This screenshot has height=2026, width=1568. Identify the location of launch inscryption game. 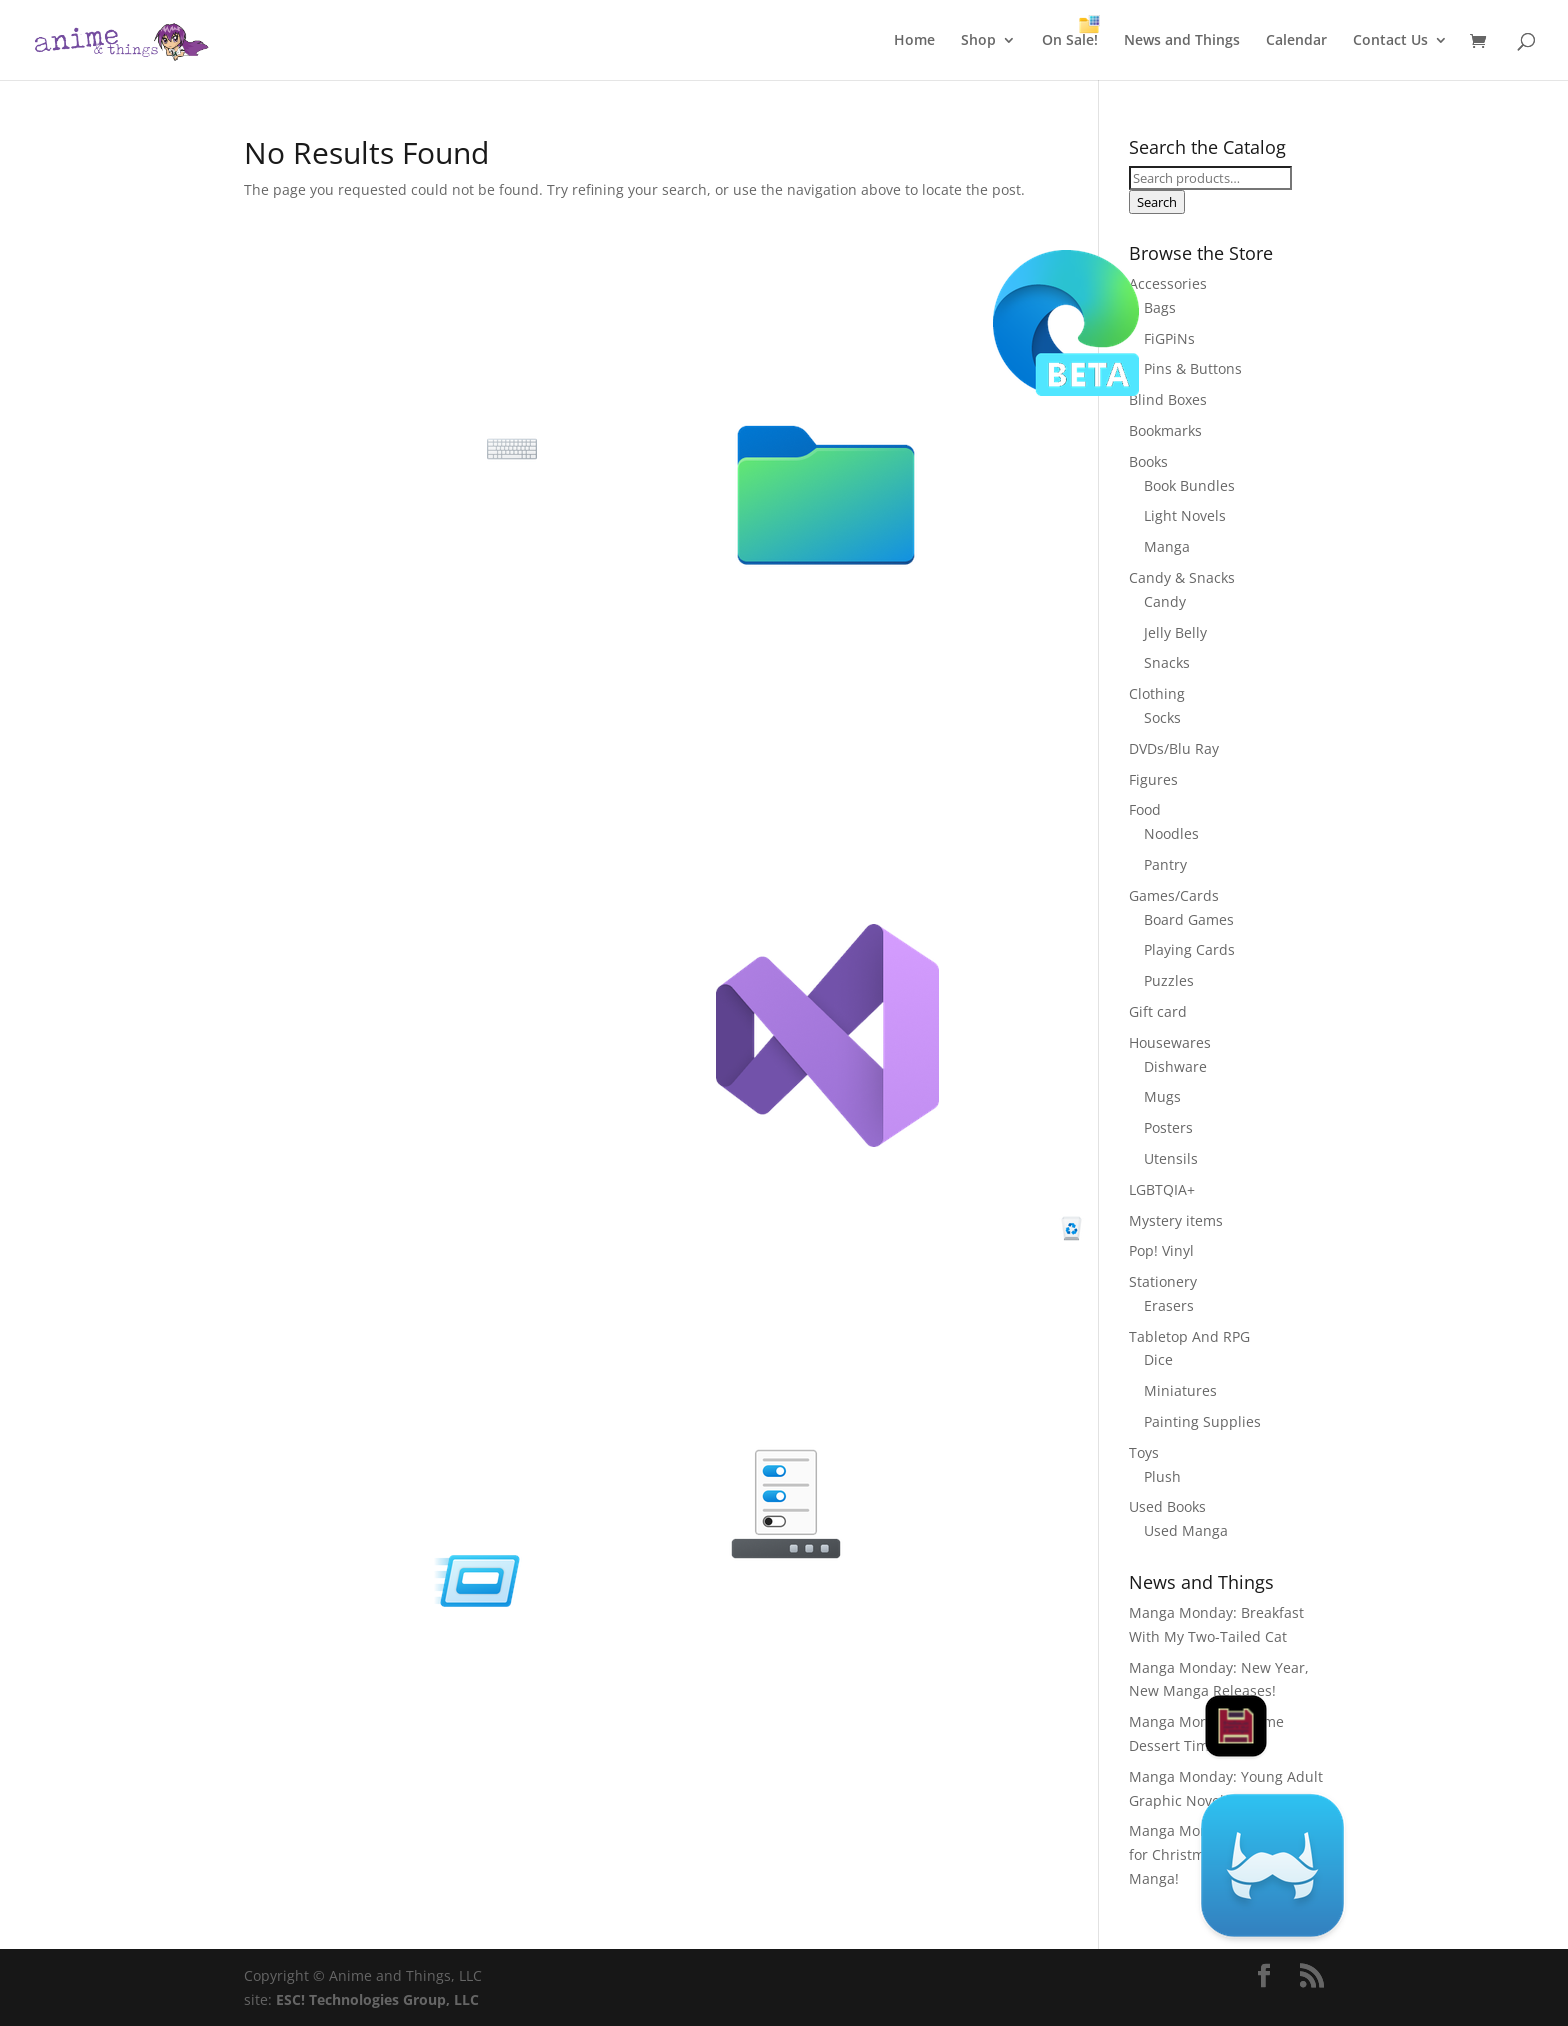
(1236, 1726).